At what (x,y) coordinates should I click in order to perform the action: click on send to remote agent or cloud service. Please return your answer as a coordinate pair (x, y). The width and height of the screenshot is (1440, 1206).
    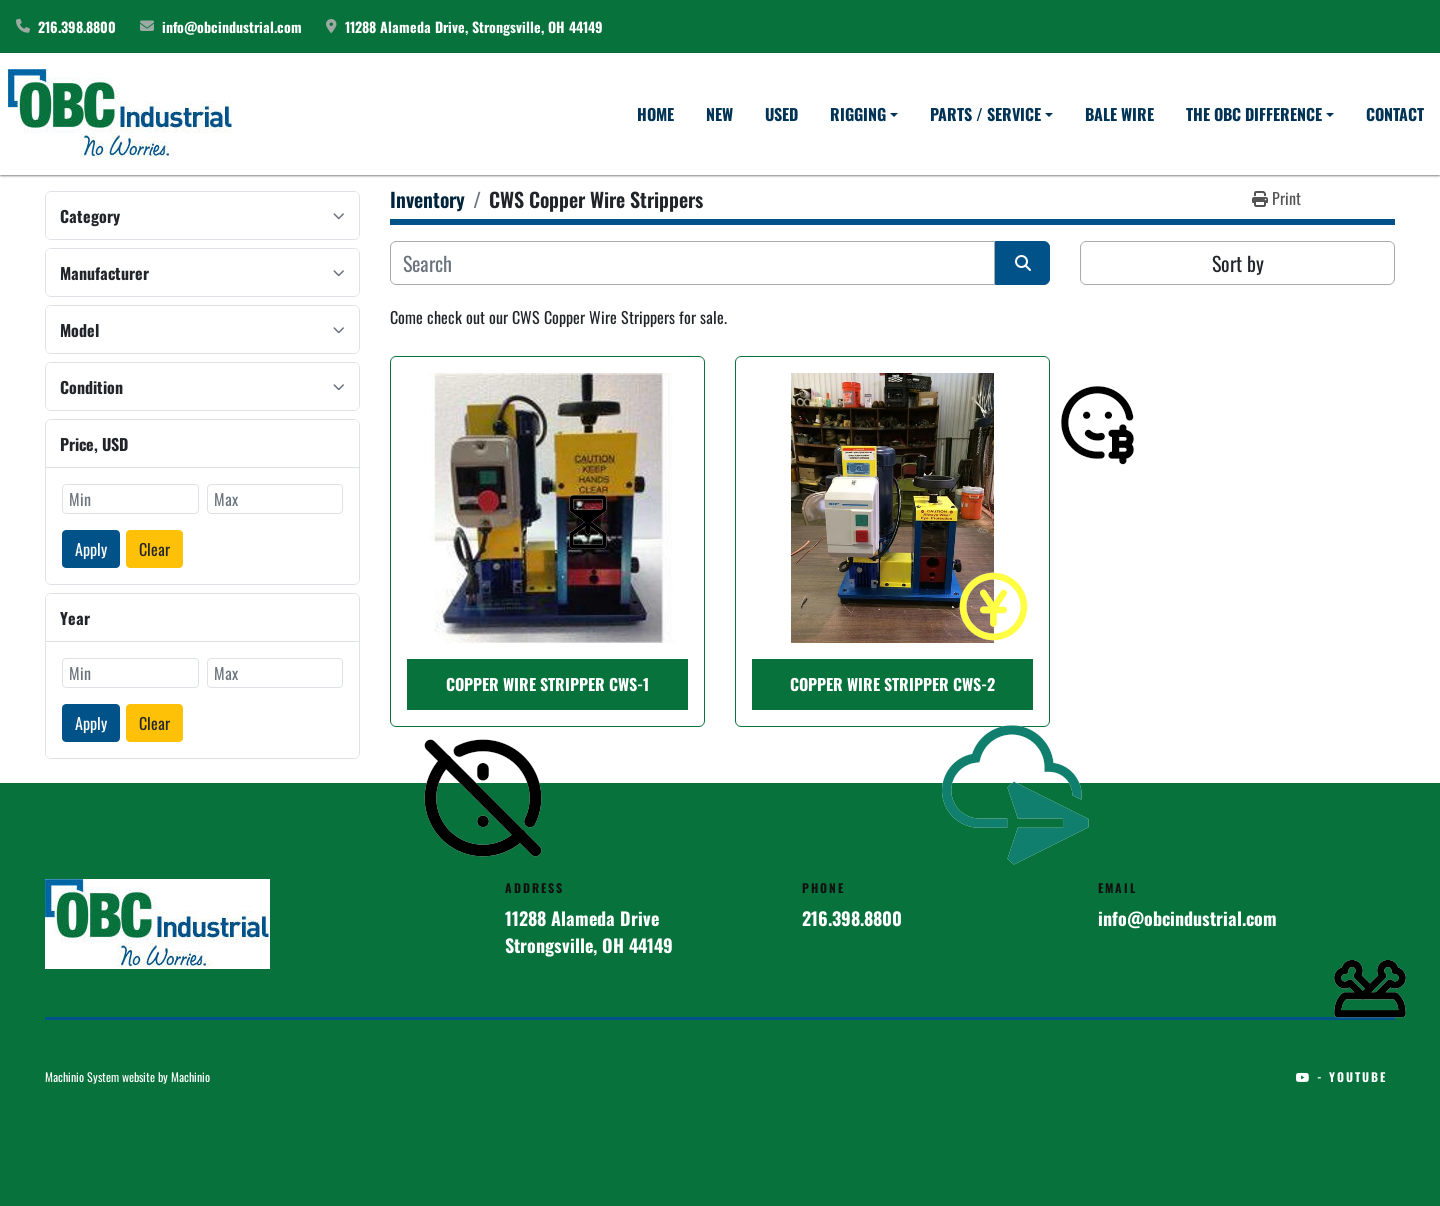
    Looking at the image, I should click on (1016, 790).